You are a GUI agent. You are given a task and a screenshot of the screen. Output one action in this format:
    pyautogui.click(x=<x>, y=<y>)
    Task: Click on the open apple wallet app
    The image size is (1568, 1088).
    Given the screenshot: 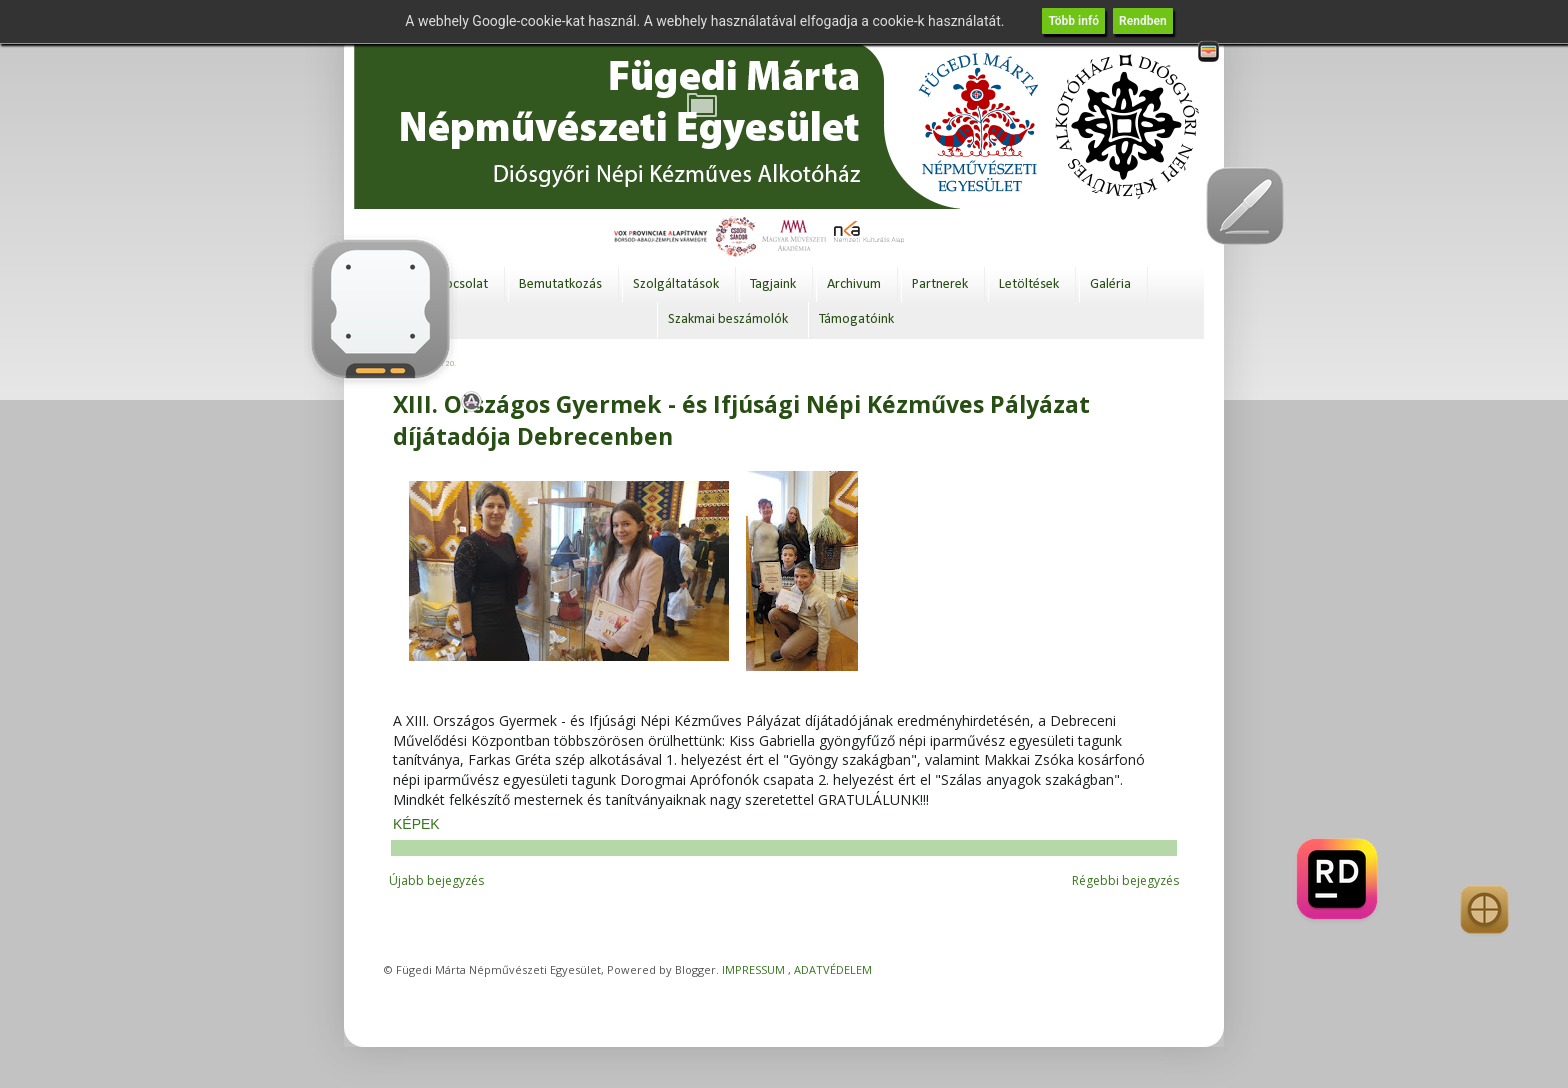 What is the action you would take?
    pyautogui.click(x=1208, y=51)
    